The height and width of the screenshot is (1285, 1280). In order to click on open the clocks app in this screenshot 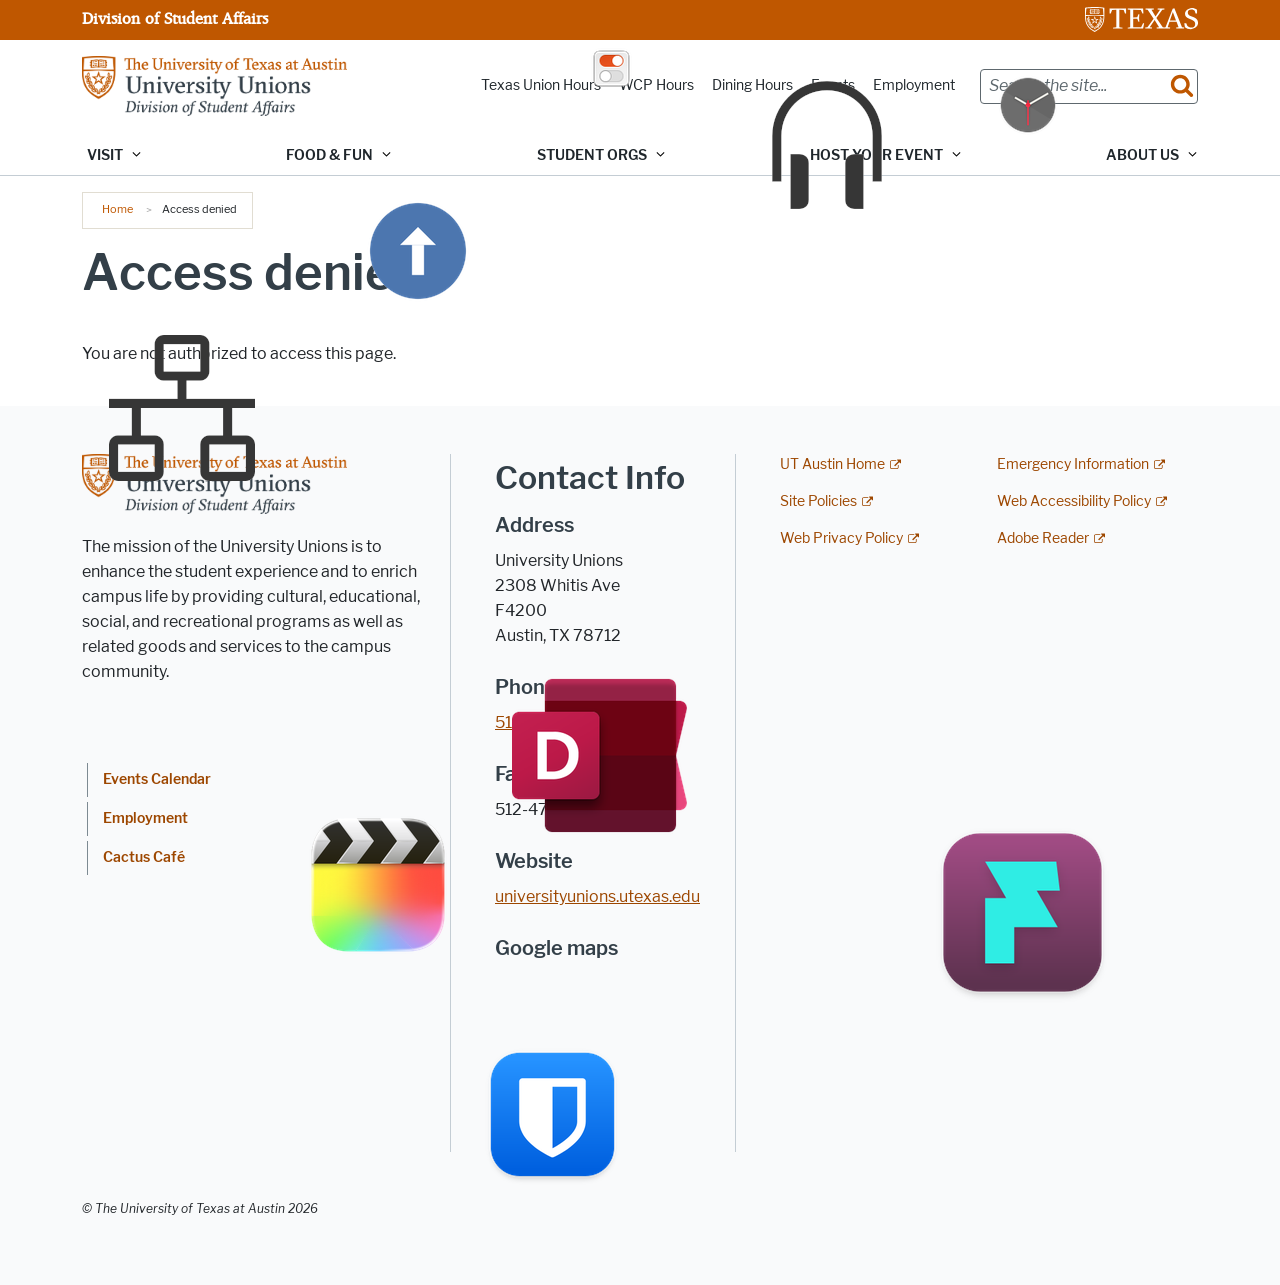, I will do `click(1028, 105)`.